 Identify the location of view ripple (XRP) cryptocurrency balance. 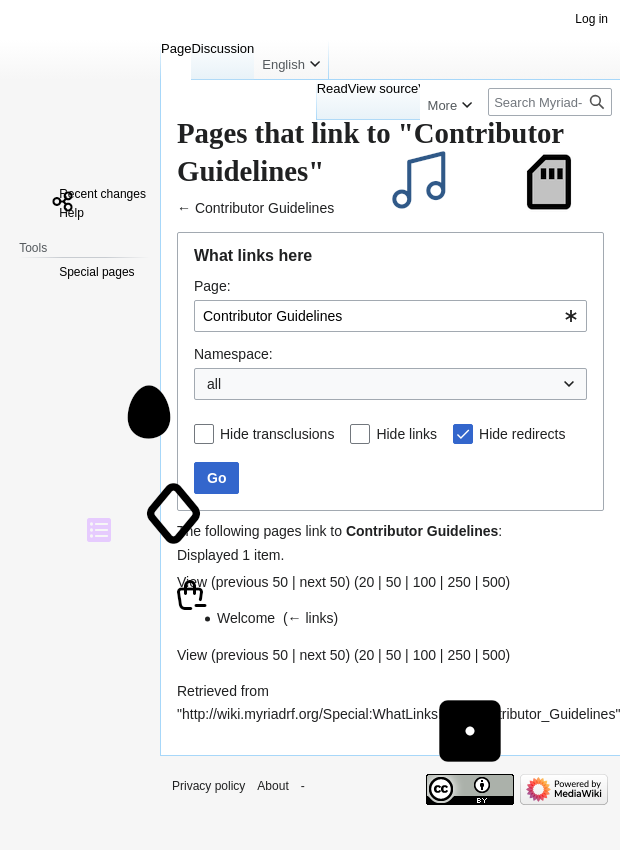
(62, 201).